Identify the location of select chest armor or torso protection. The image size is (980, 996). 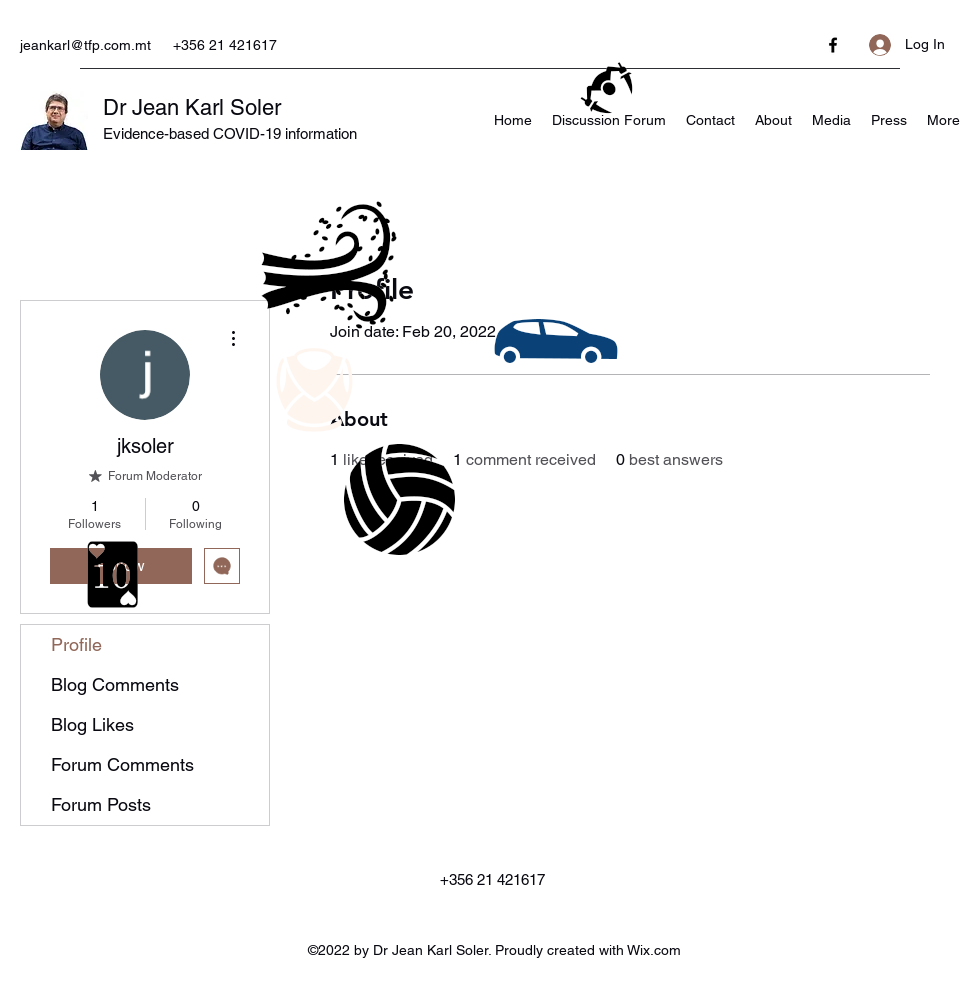
(314, 390).